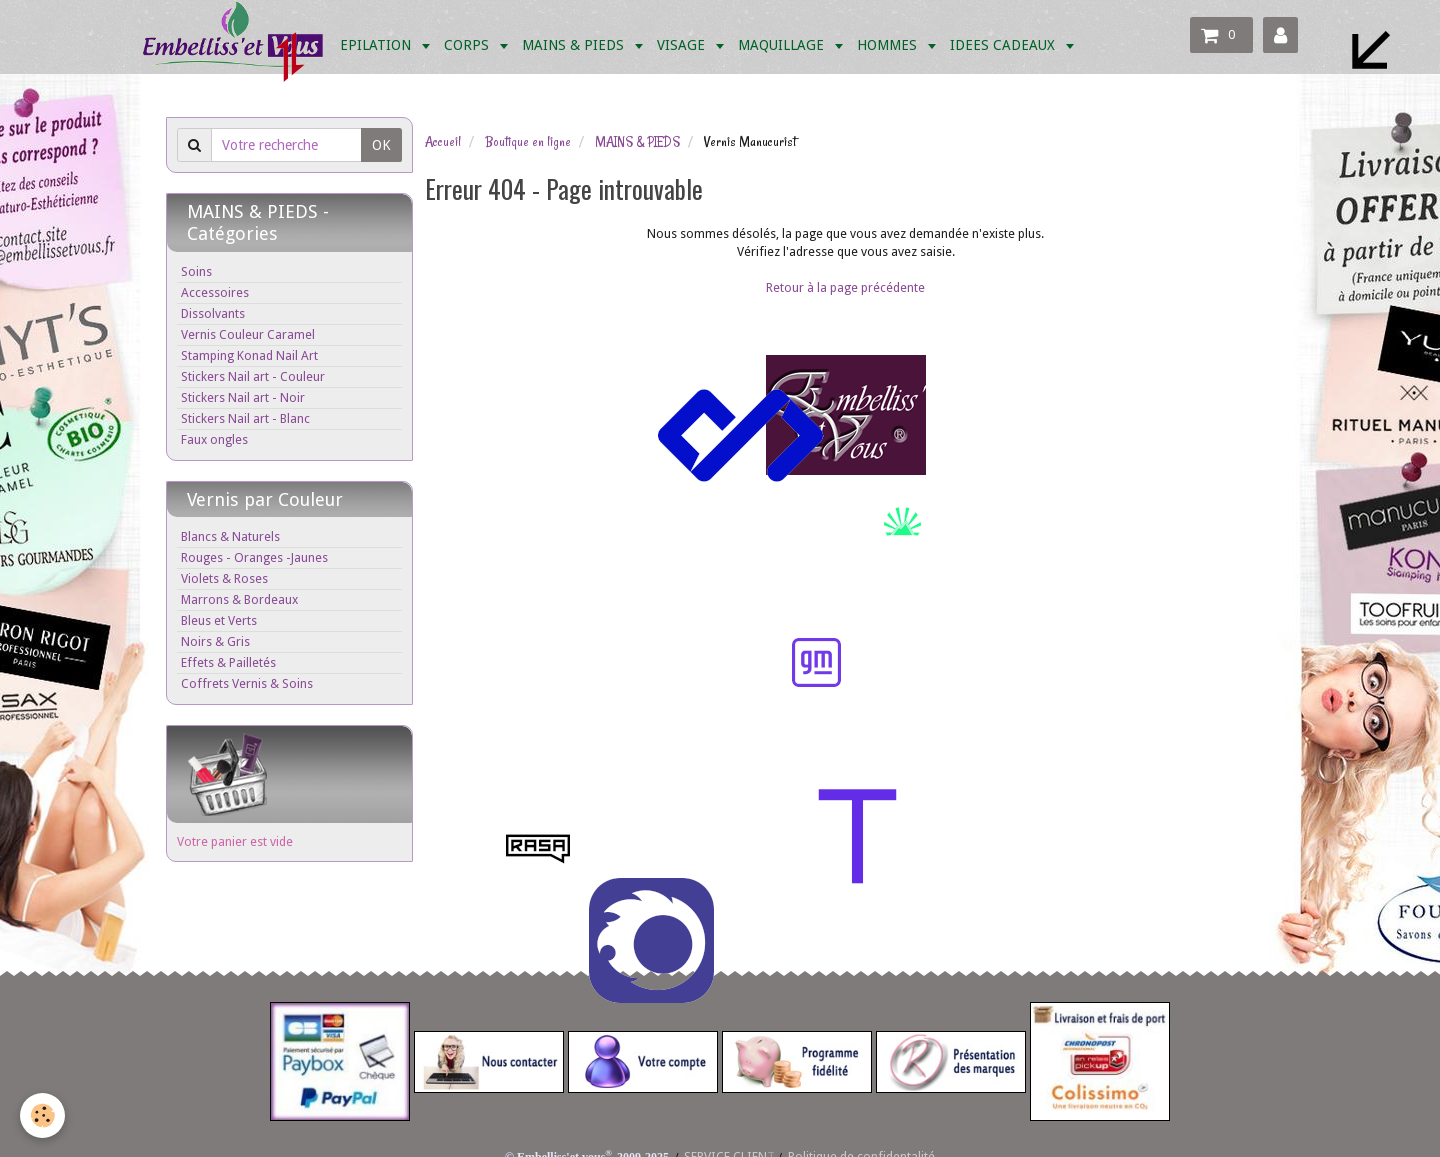  I want to click on general motors company logo, so click(816, 662).